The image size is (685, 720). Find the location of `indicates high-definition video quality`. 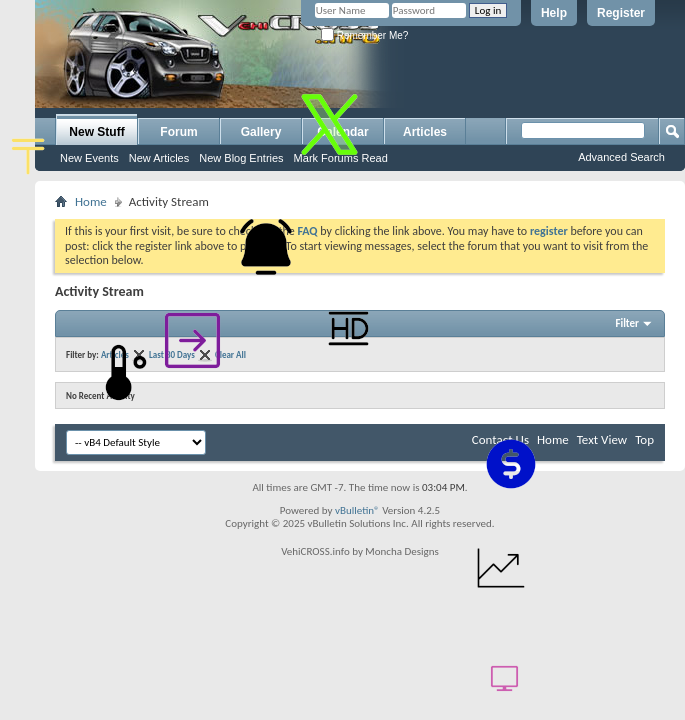

indicates high-definition video quality is located at coordinates (348, 328).